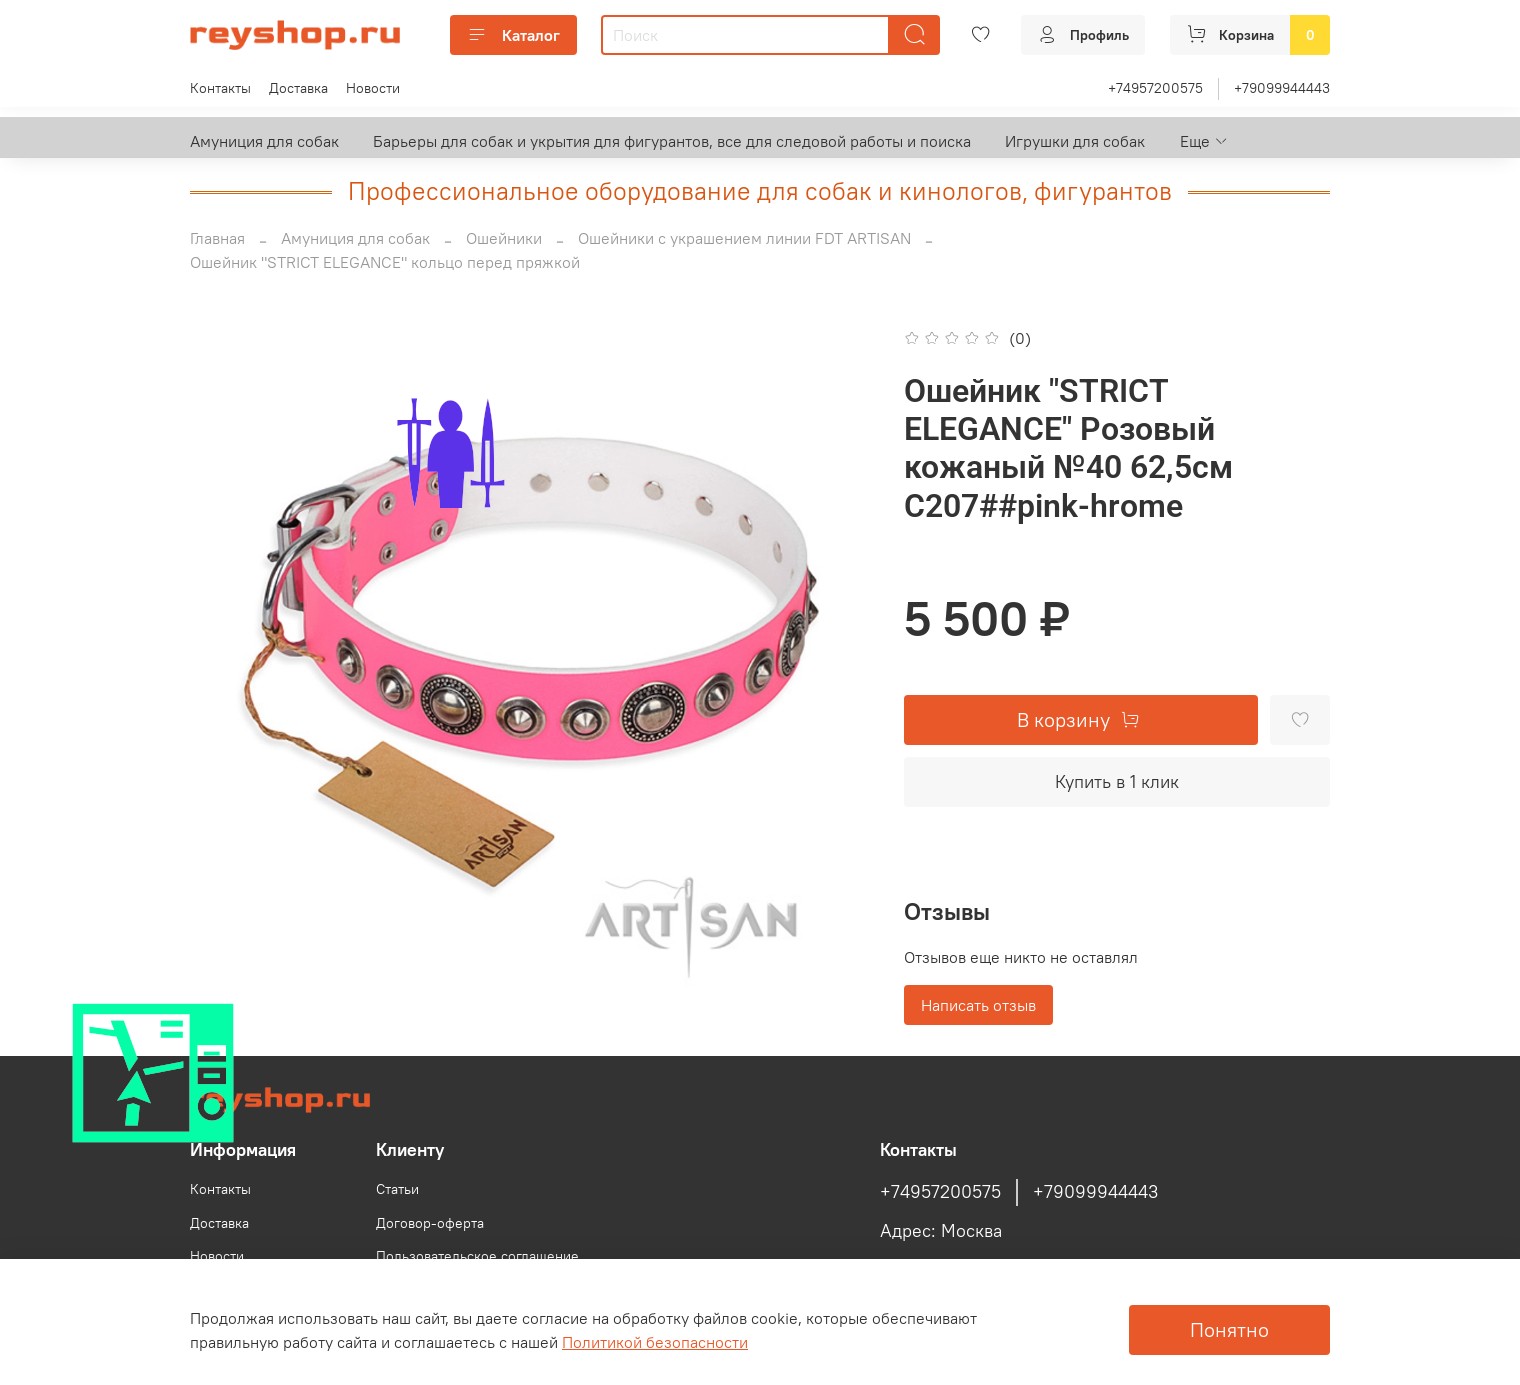  I want to click on select the master-of-arms character class, so click(449, 453).